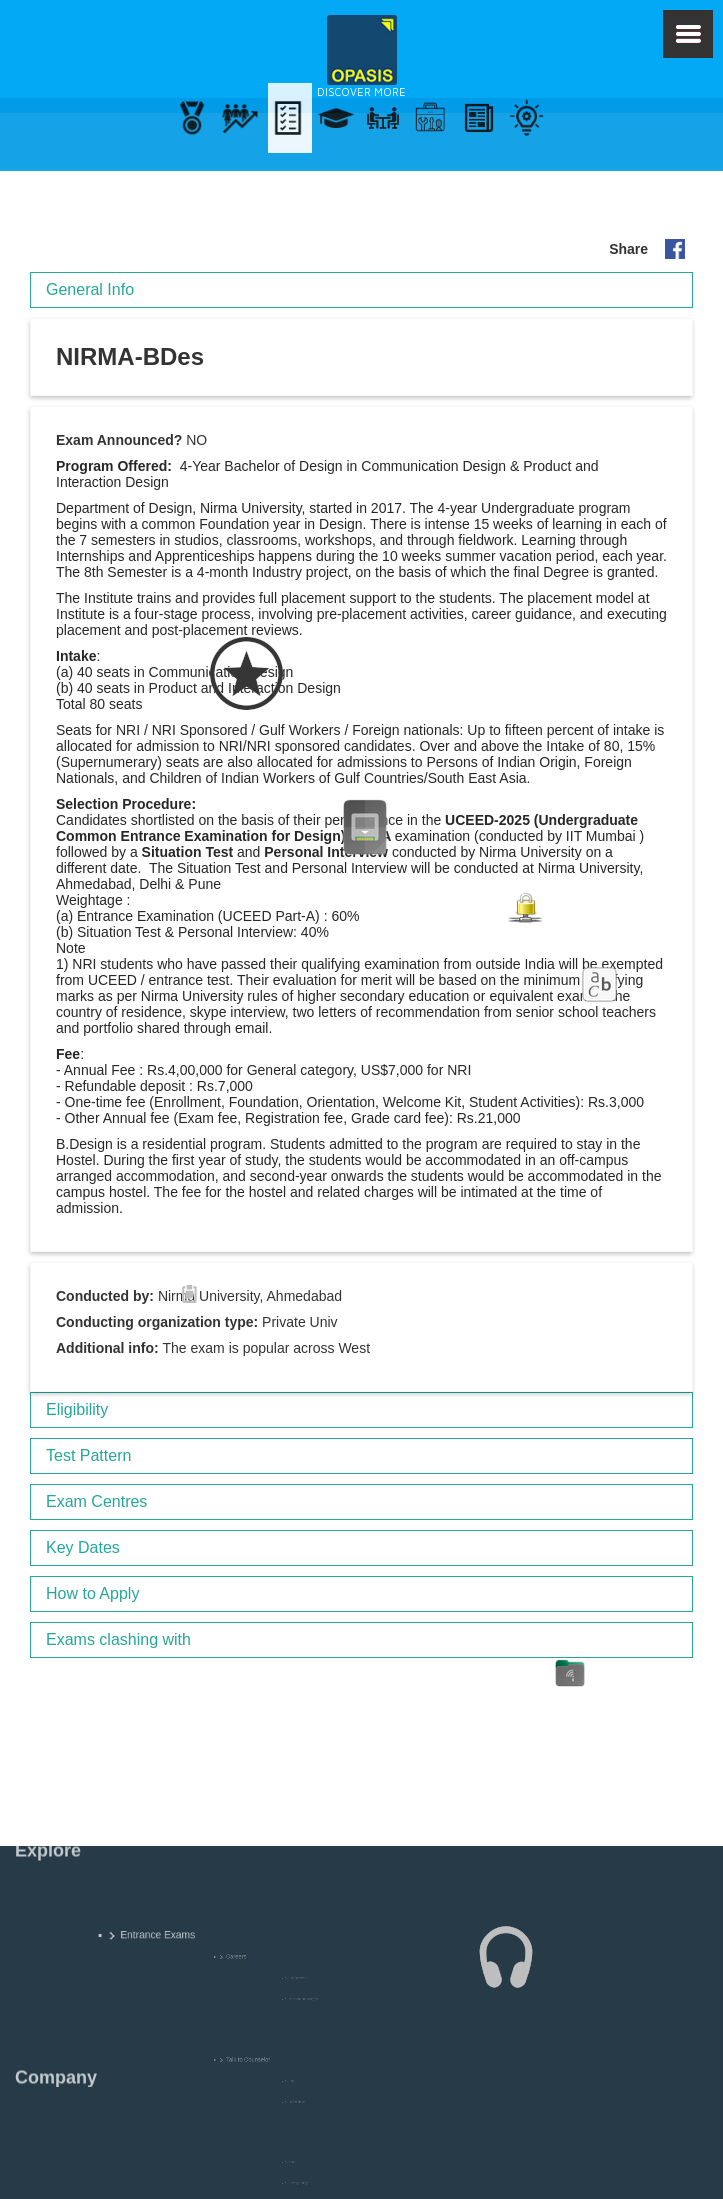 Image resolution: width=723 pixels, height=2199 pixels. What do you see at coordinates (599, 984) in the screenshot?
I see `open the font viewer application` at bounding box center [599, 984].